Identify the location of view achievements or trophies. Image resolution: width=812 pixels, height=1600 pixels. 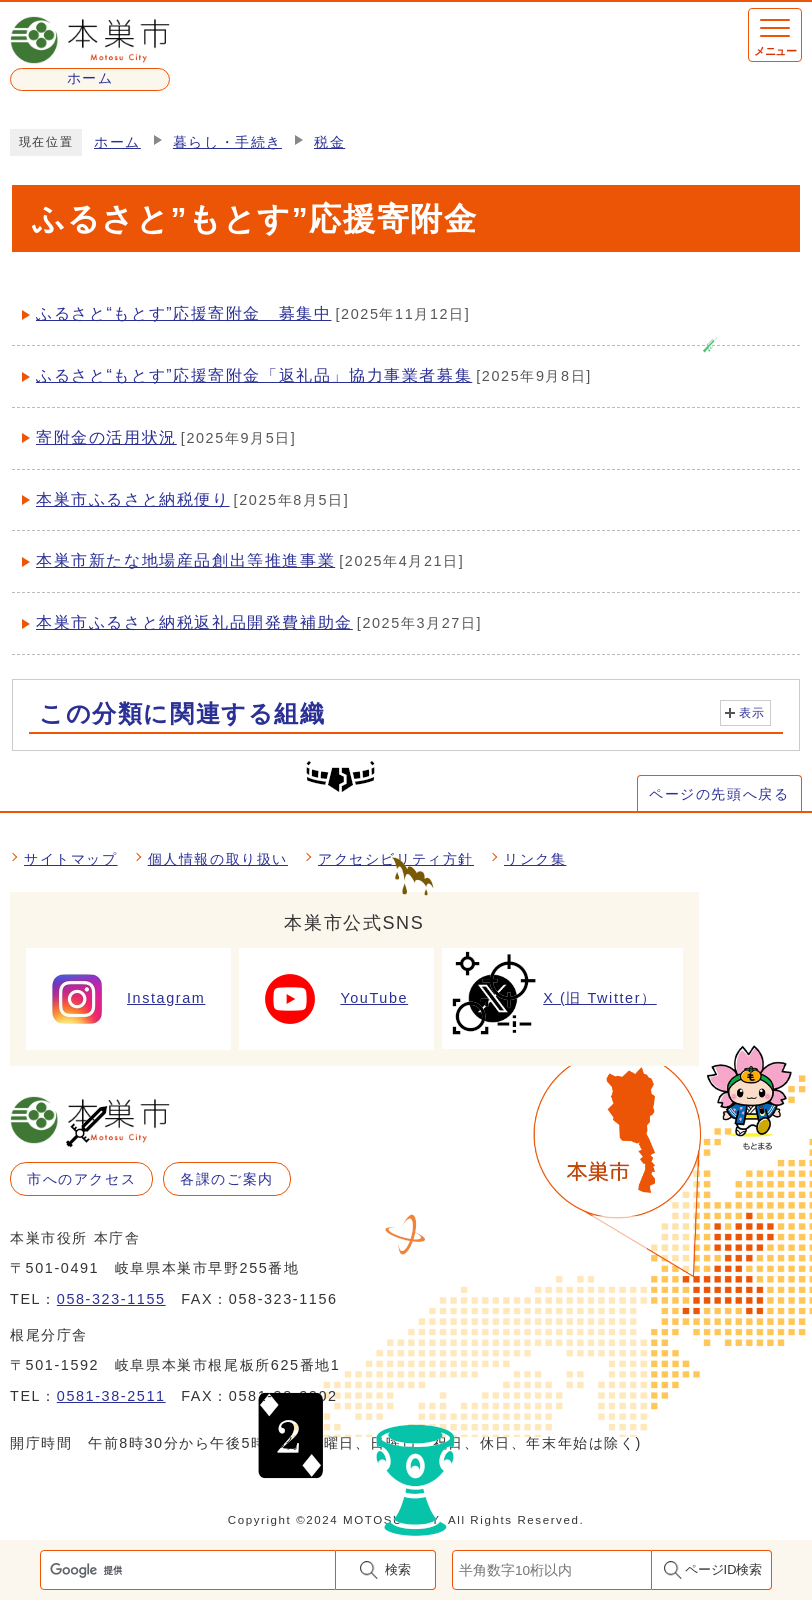
(414, 1481).